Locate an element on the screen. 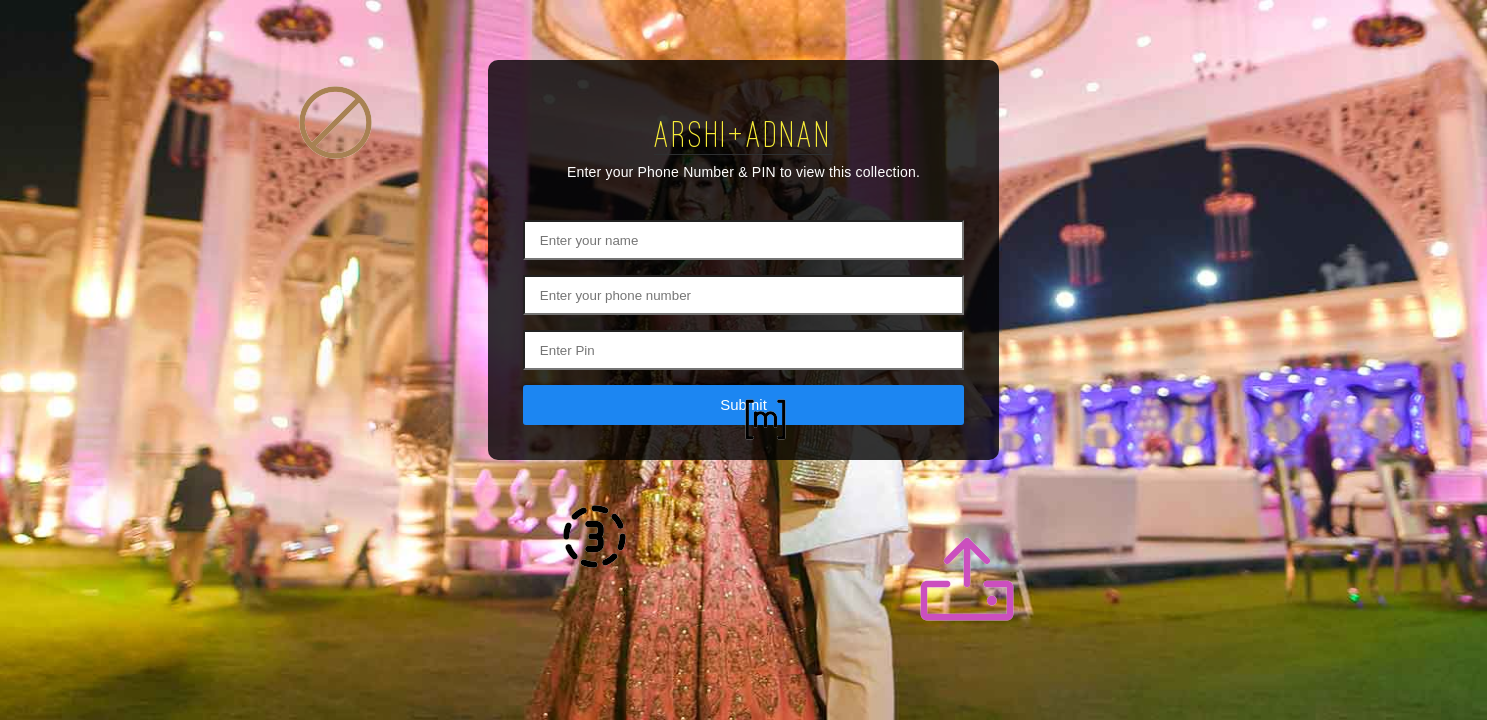 The height and width of the screenshot is (720, 1487). matrix decentralized messaging platform logo is located at coordinates (765, 419).